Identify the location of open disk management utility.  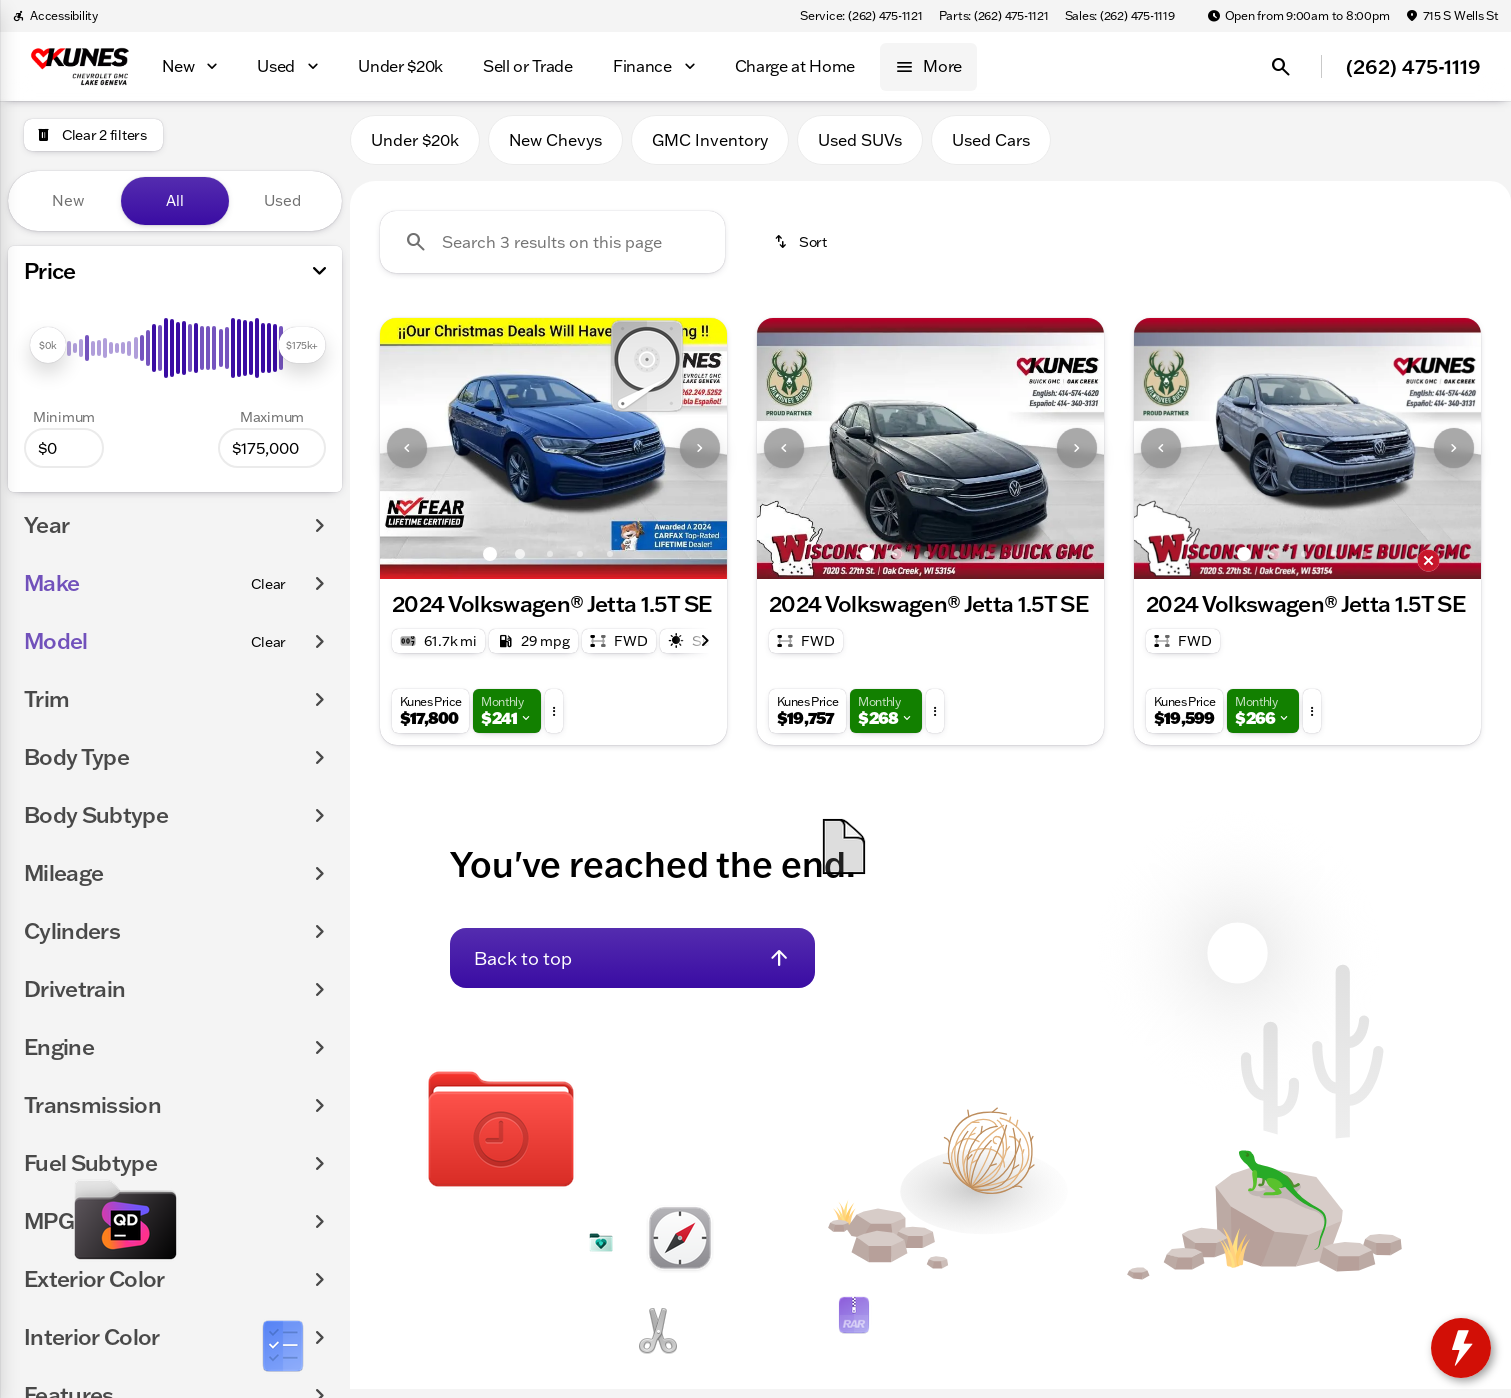
(647, 366).